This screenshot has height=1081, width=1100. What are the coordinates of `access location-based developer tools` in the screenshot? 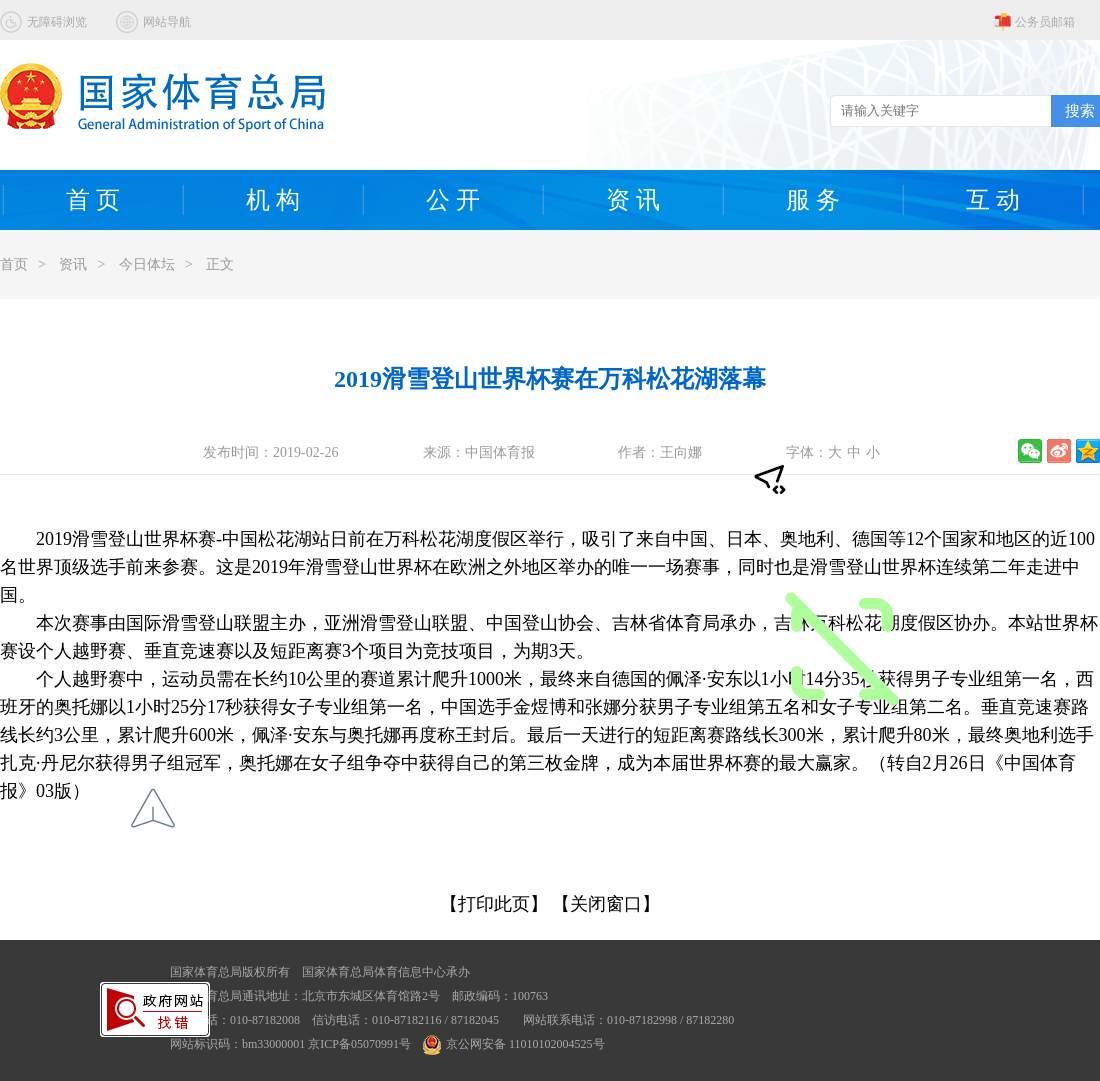 It's located at (769, 479).